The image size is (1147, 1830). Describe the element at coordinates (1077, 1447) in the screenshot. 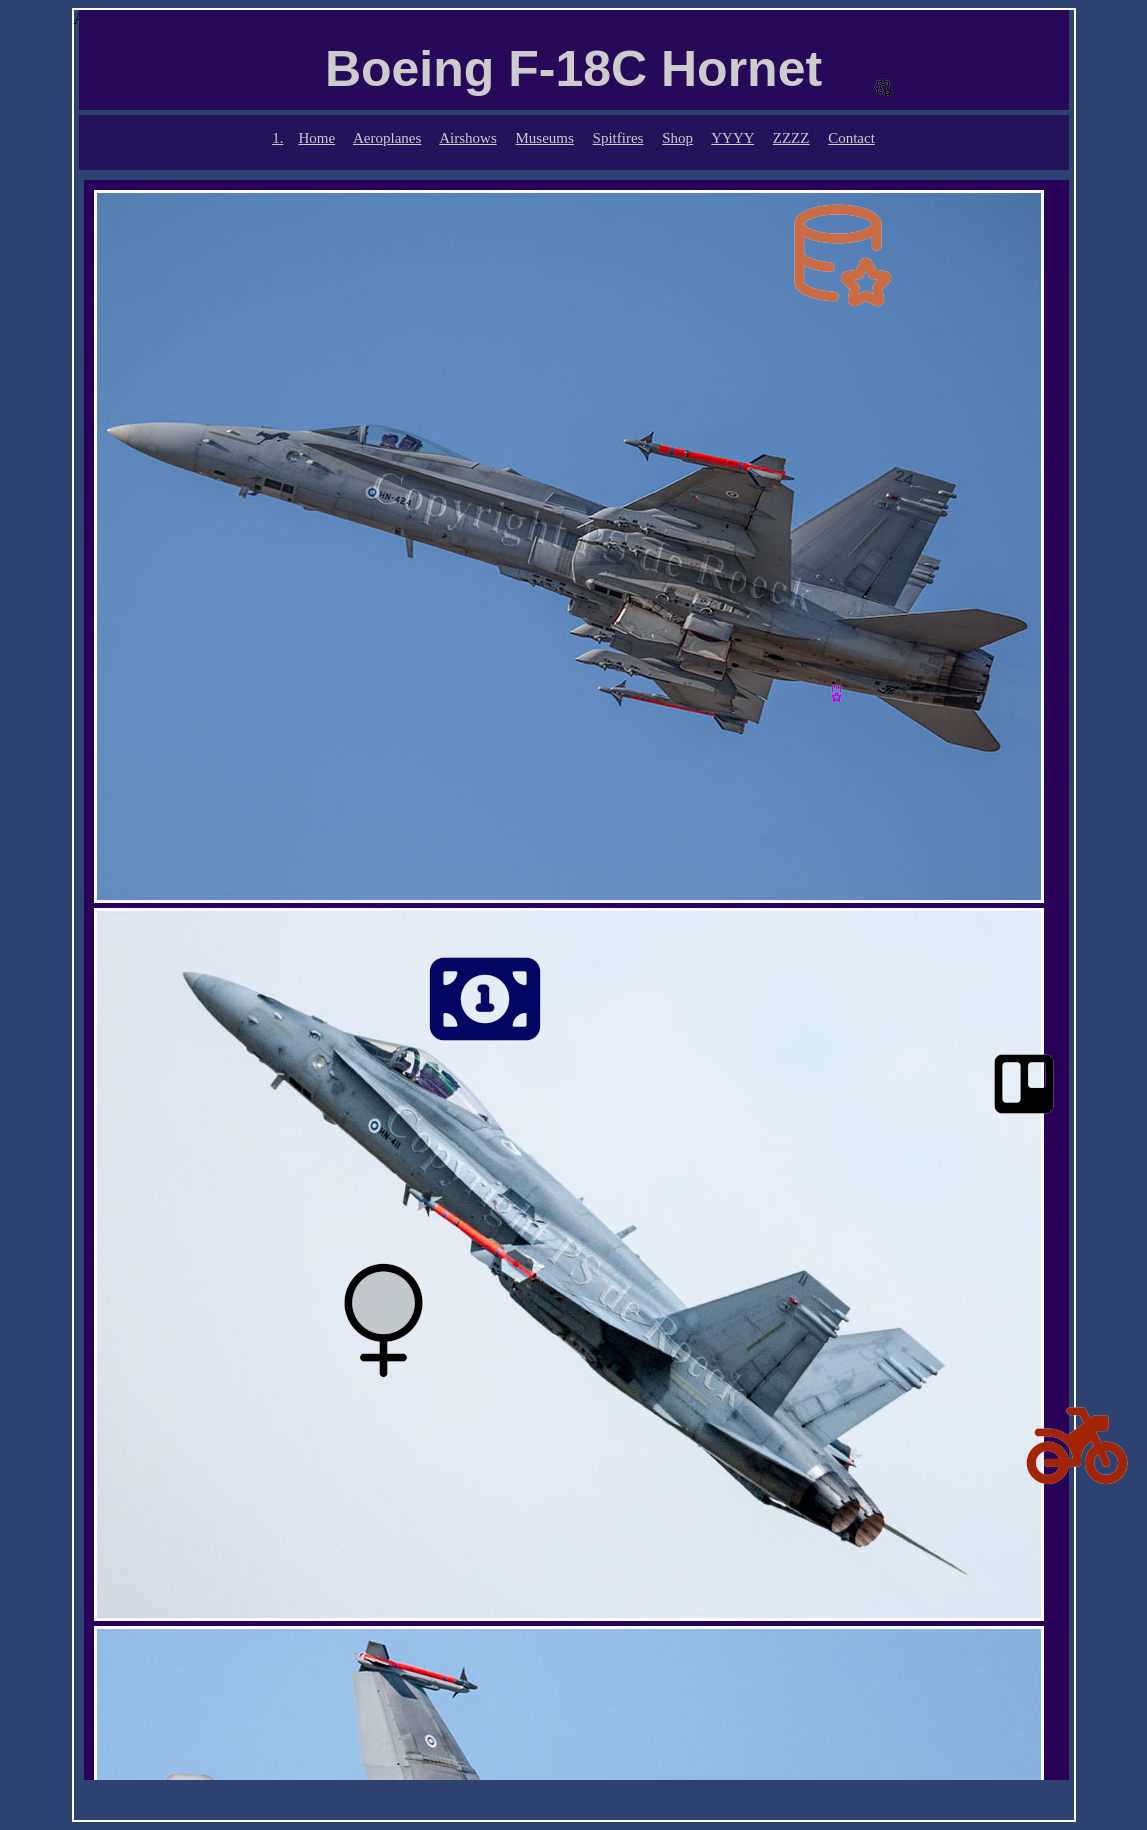

I see `select motorcycle as vehicle type` at that location.